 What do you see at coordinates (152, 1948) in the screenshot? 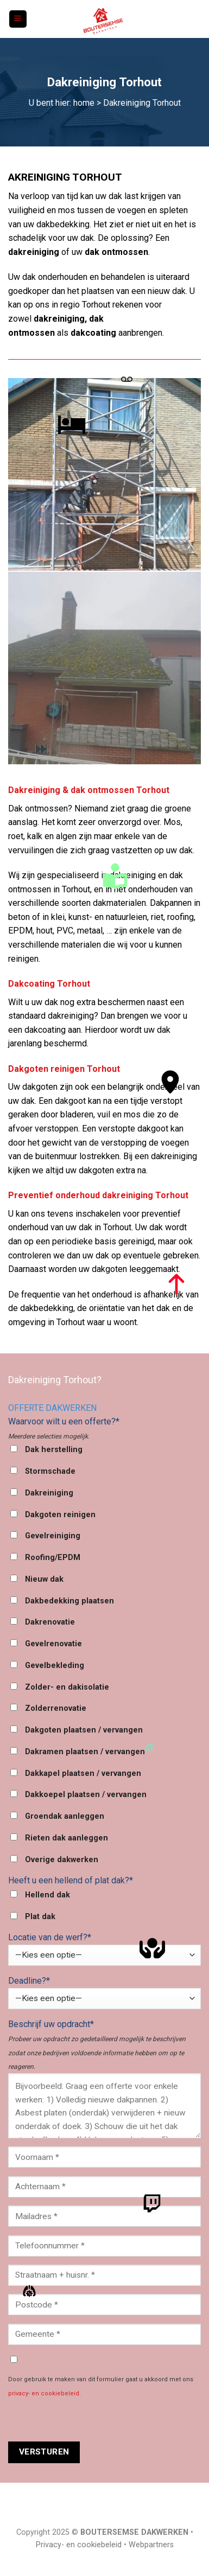
I see `access community support or care services` at bounding box center [152, 1948].